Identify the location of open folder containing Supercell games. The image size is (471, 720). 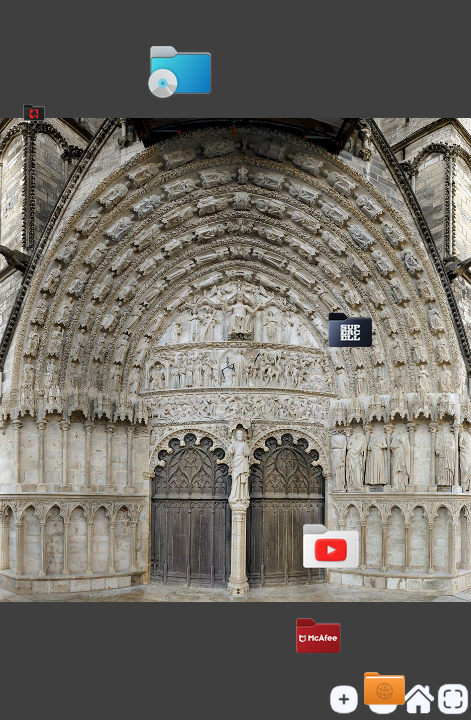
(350, 331).